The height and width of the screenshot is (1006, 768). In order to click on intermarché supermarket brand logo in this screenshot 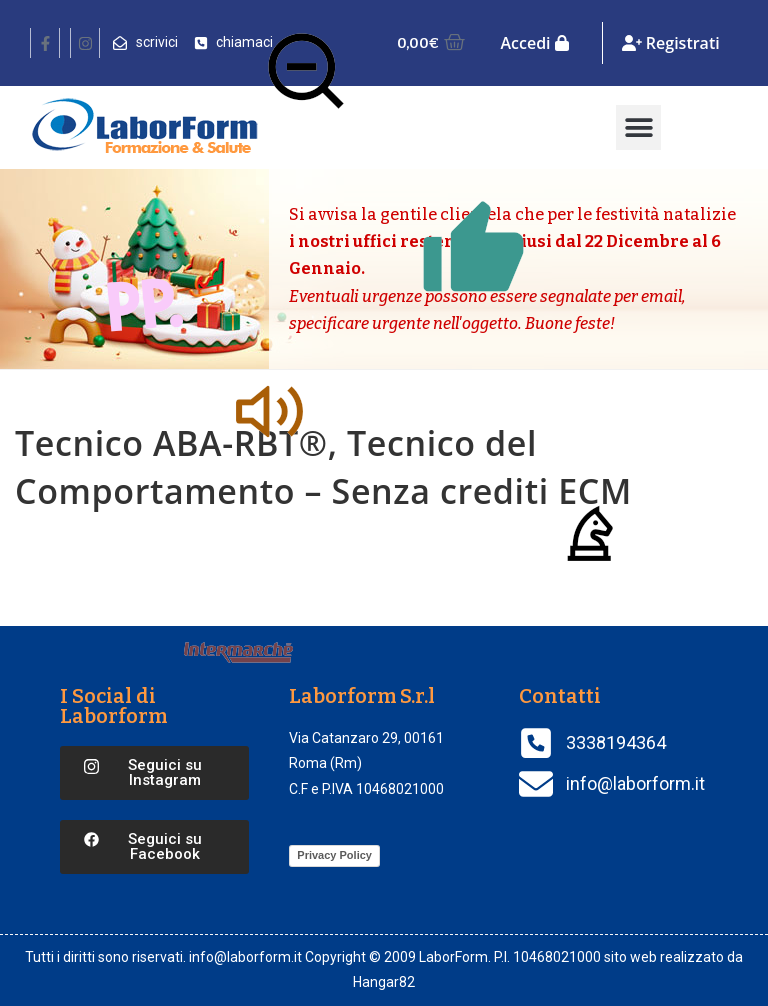, I will do `click(238, 652)`.